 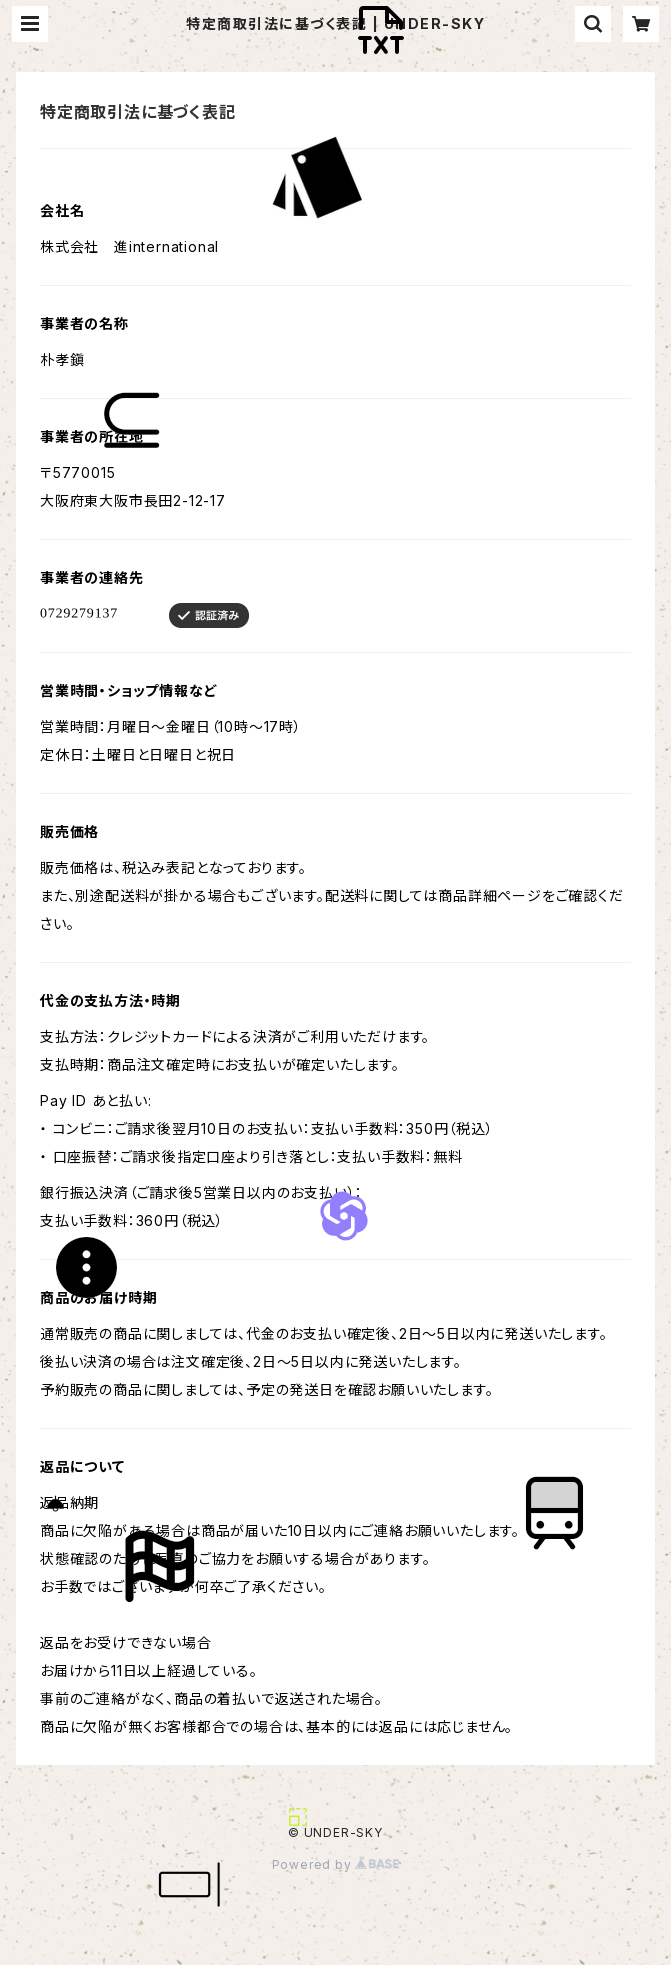 What do you see at coordinates (157, 1565) in the screenshot?
I see `indicates a finish line or goal completion` at bounding box center [157, 1565].